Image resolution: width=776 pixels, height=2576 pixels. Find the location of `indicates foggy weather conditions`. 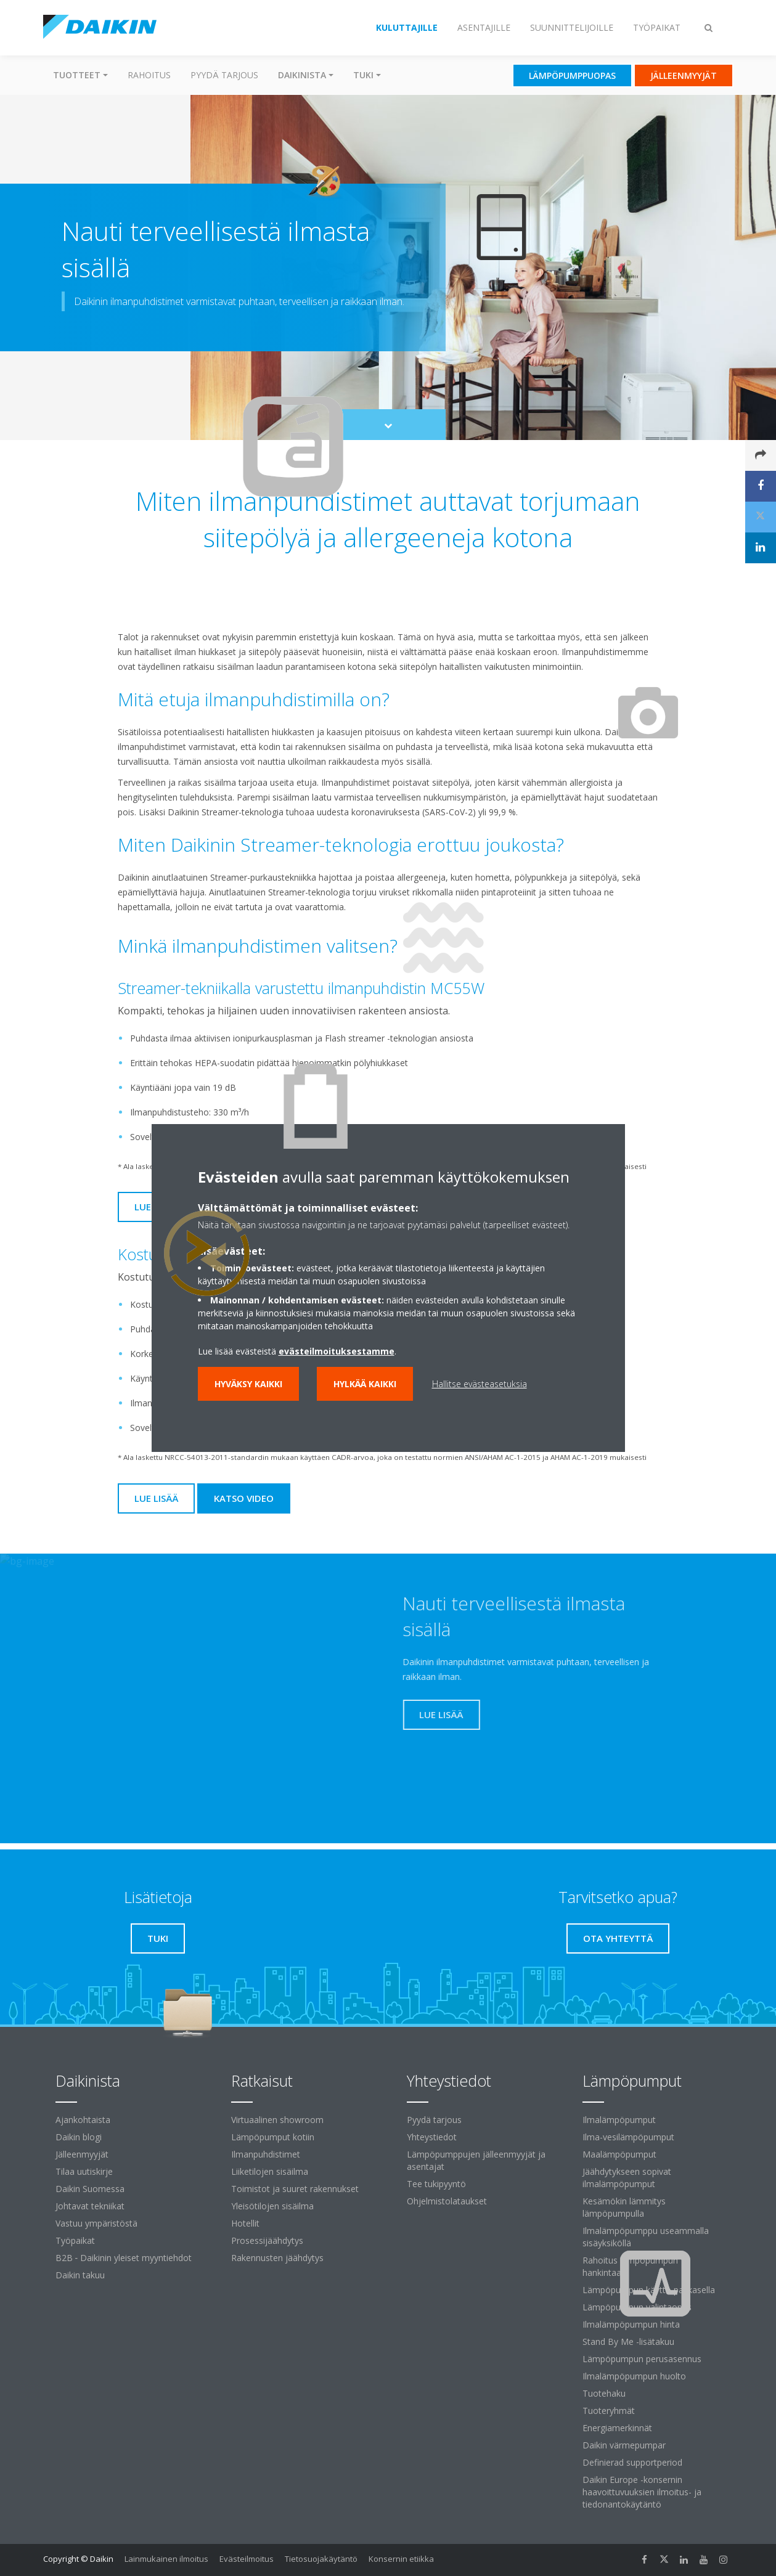

indicates foggy weather conditions is located at coordinates (443, 937).